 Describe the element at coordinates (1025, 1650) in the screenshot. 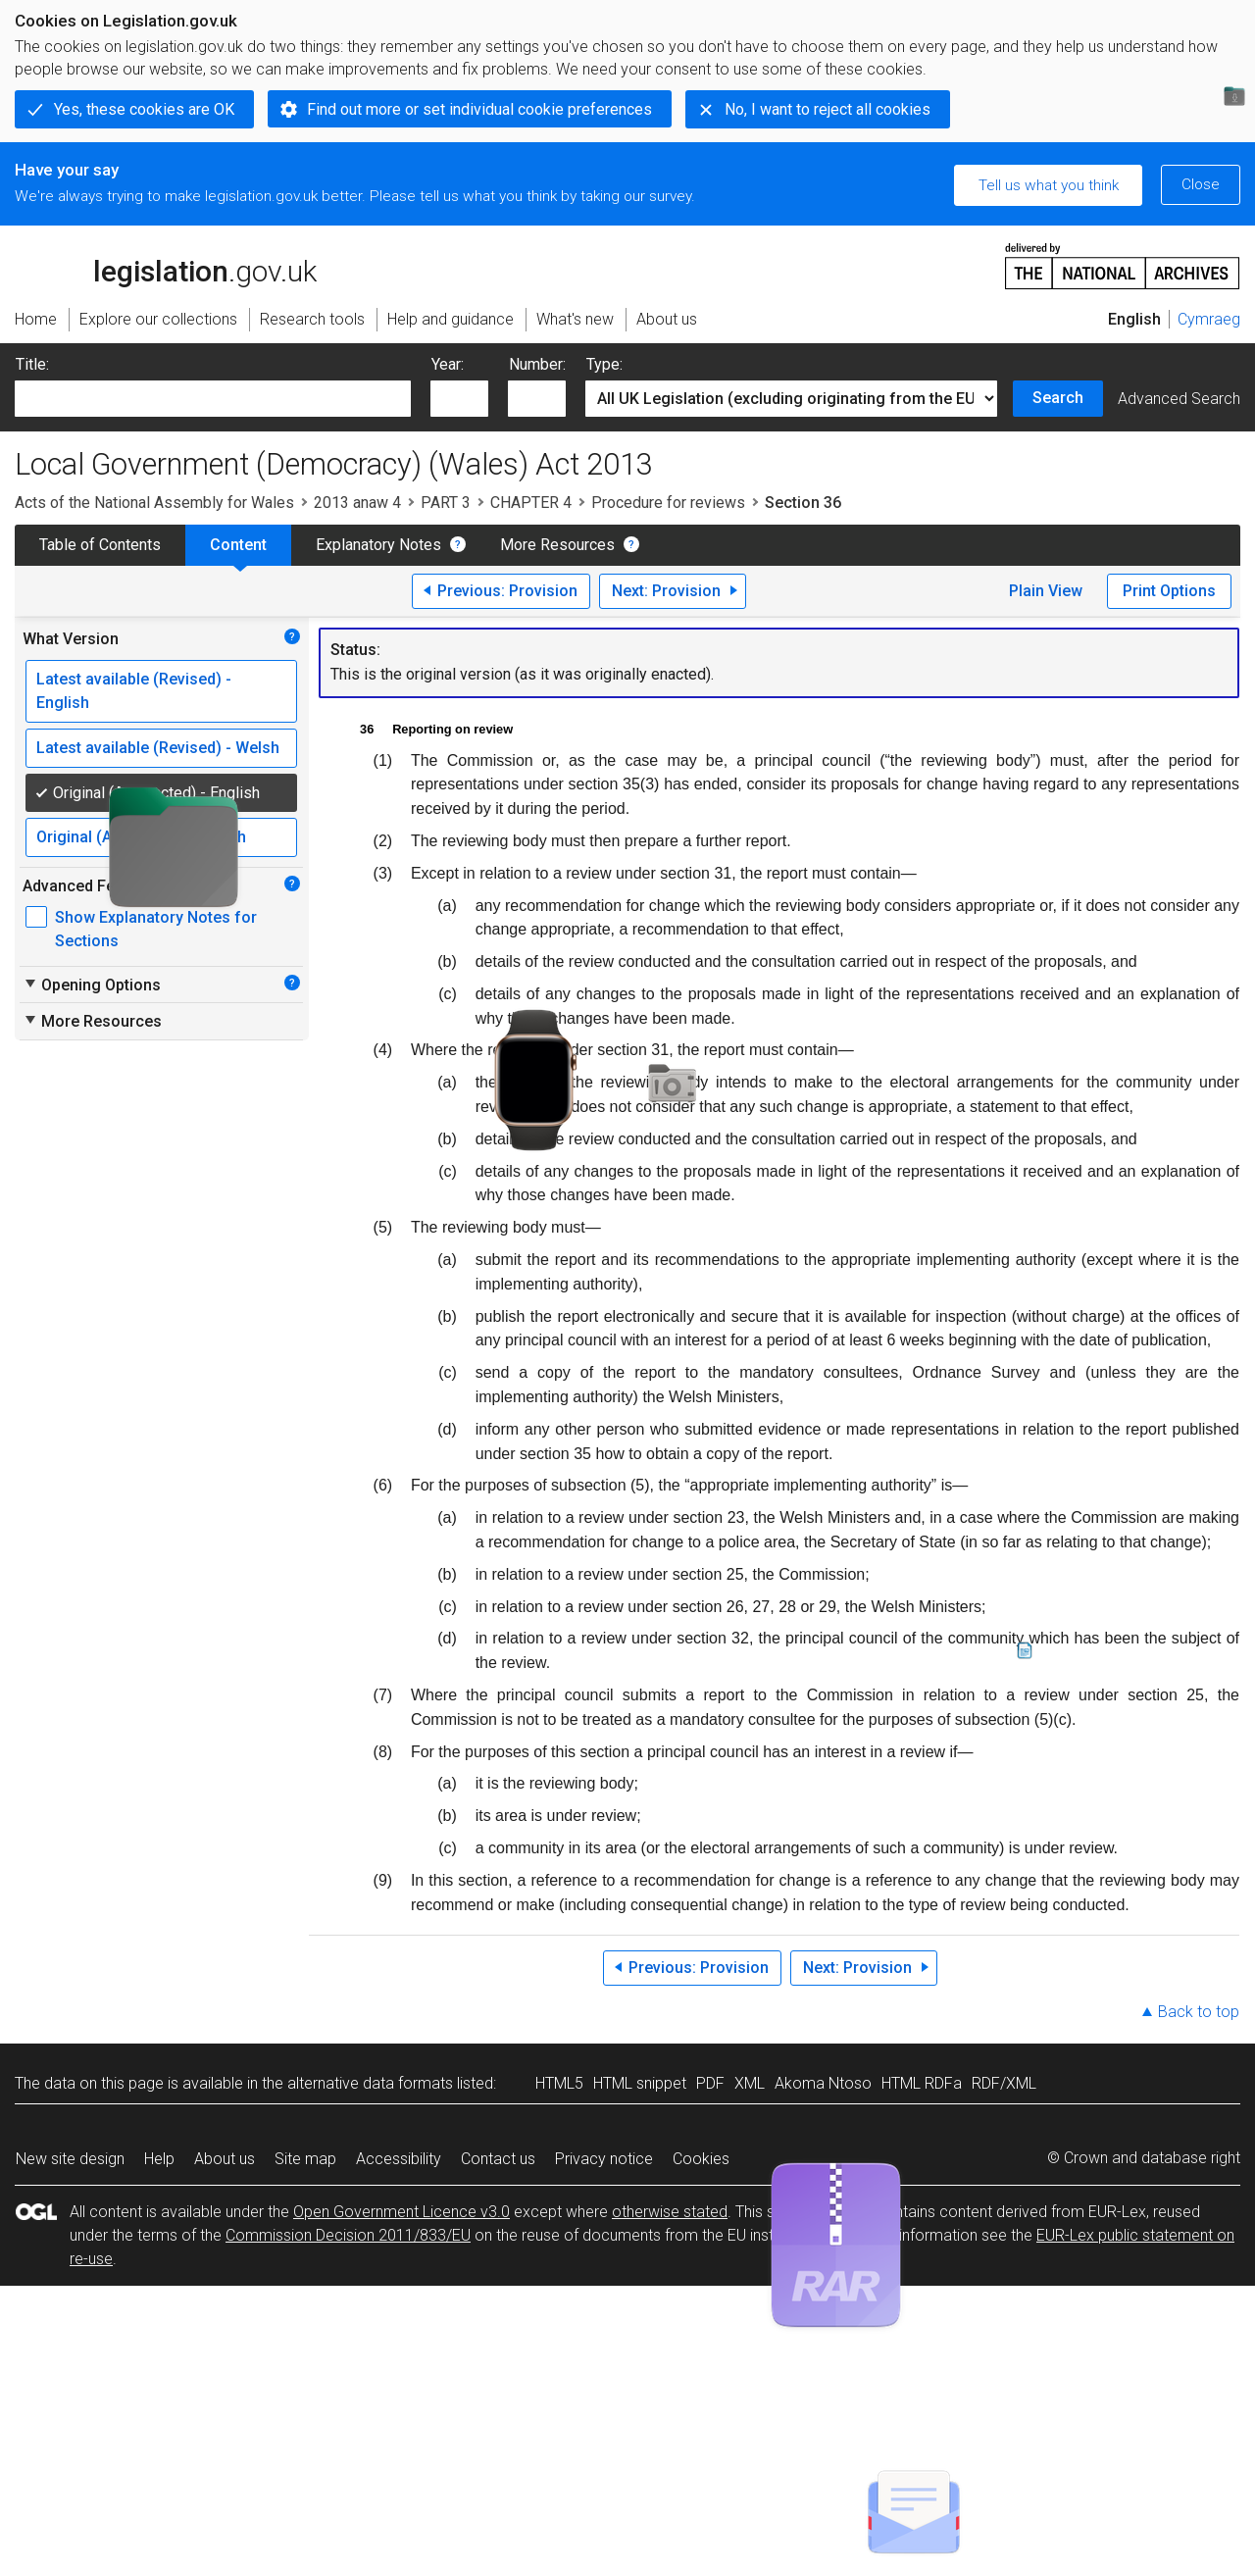

I see `open a text document template file` at that location.